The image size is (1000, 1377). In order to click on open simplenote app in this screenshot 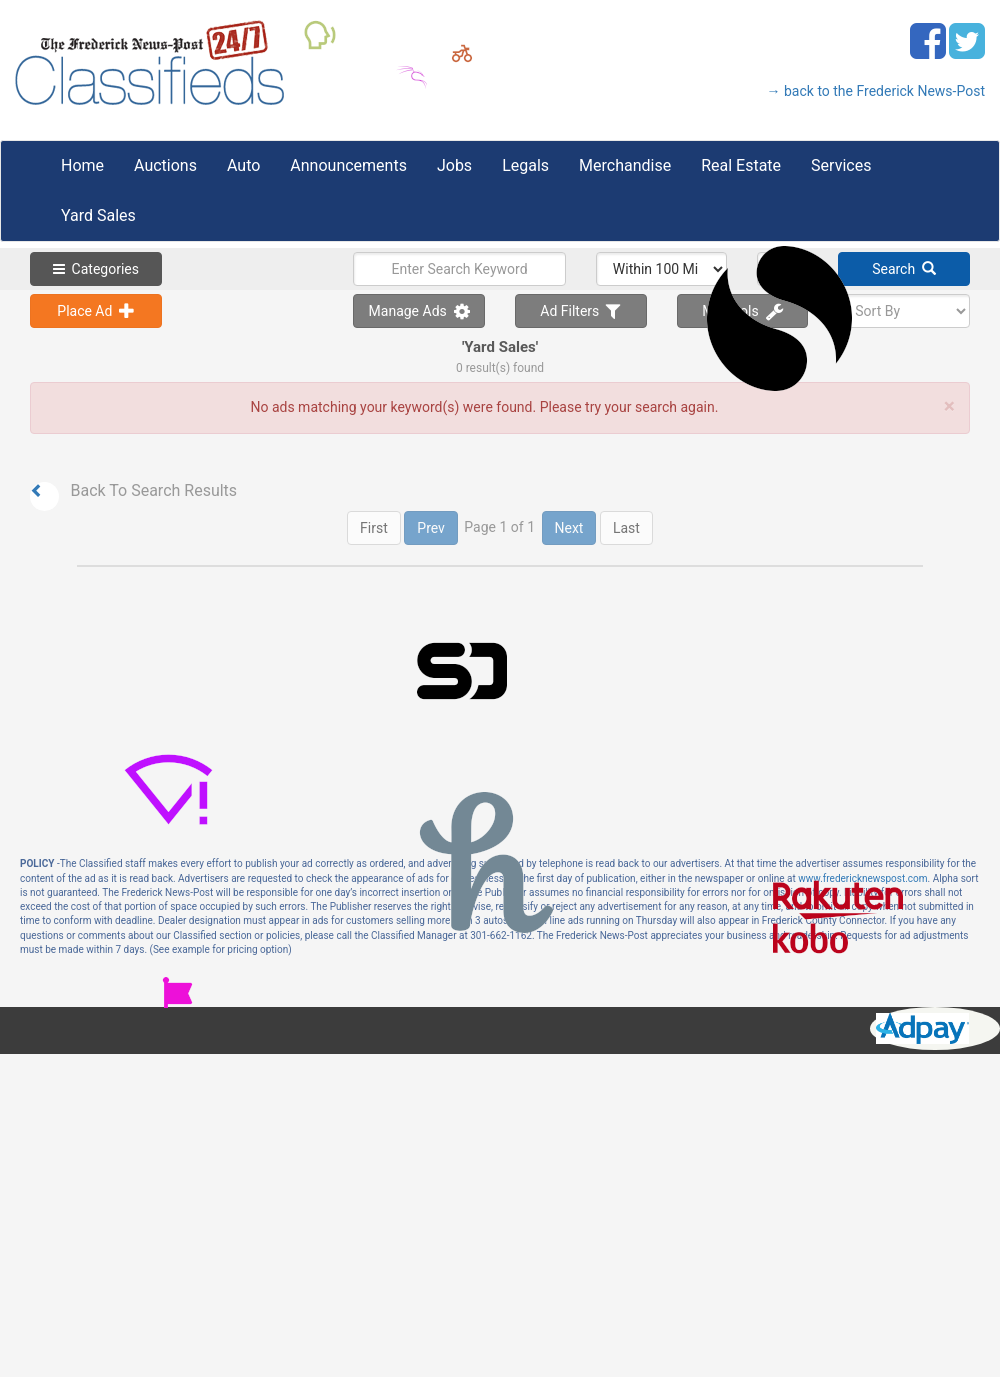, I will do `click(779, 318)`.